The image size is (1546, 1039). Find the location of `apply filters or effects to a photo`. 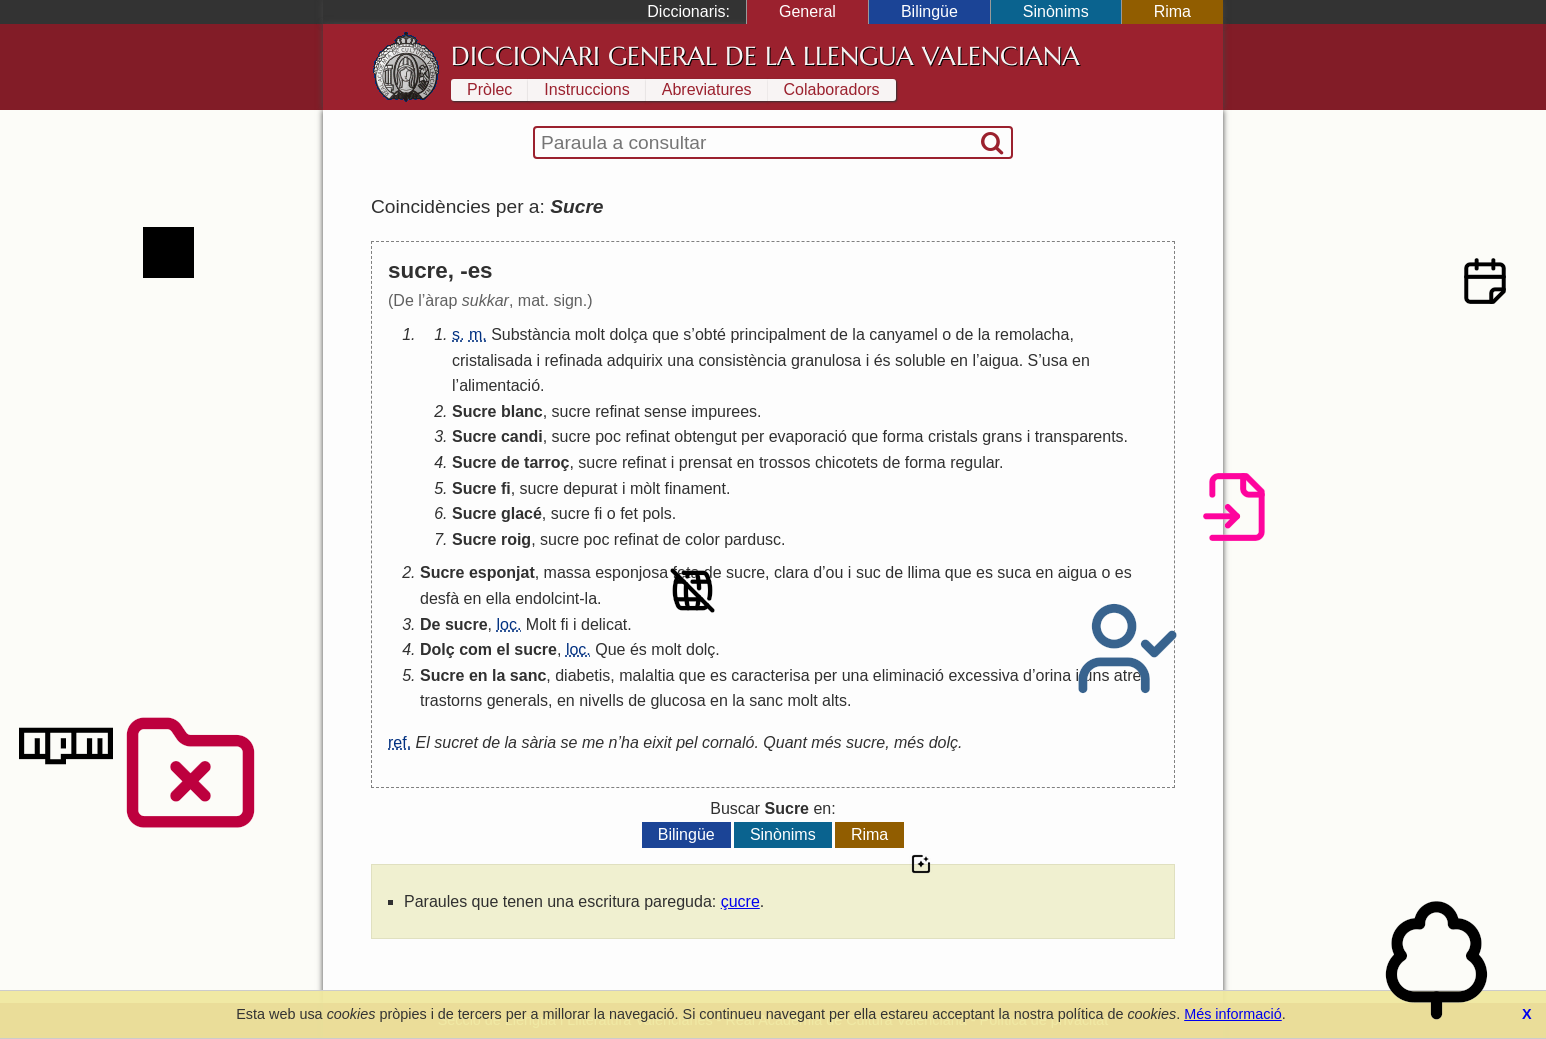

apply filters or effects to a photo is located at coordinates (921, 864).